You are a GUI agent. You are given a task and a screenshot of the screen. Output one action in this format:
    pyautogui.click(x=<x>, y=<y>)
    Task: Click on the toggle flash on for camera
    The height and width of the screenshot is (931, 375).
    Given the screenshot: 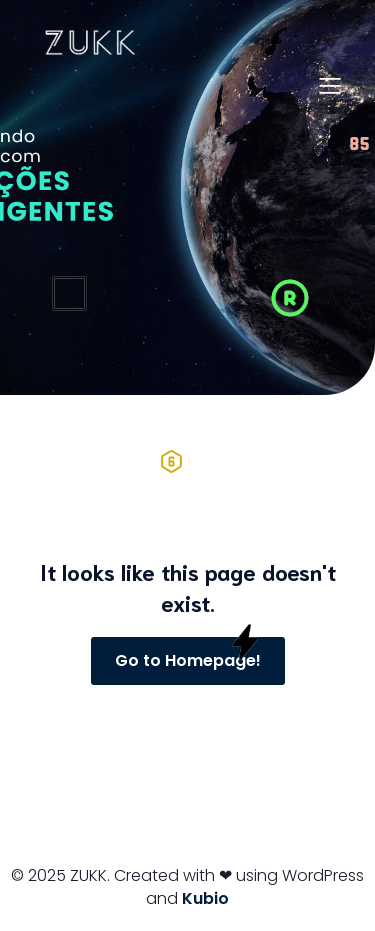 What is the action you would take?
    pyautogui.click(x=245, y=642)
    